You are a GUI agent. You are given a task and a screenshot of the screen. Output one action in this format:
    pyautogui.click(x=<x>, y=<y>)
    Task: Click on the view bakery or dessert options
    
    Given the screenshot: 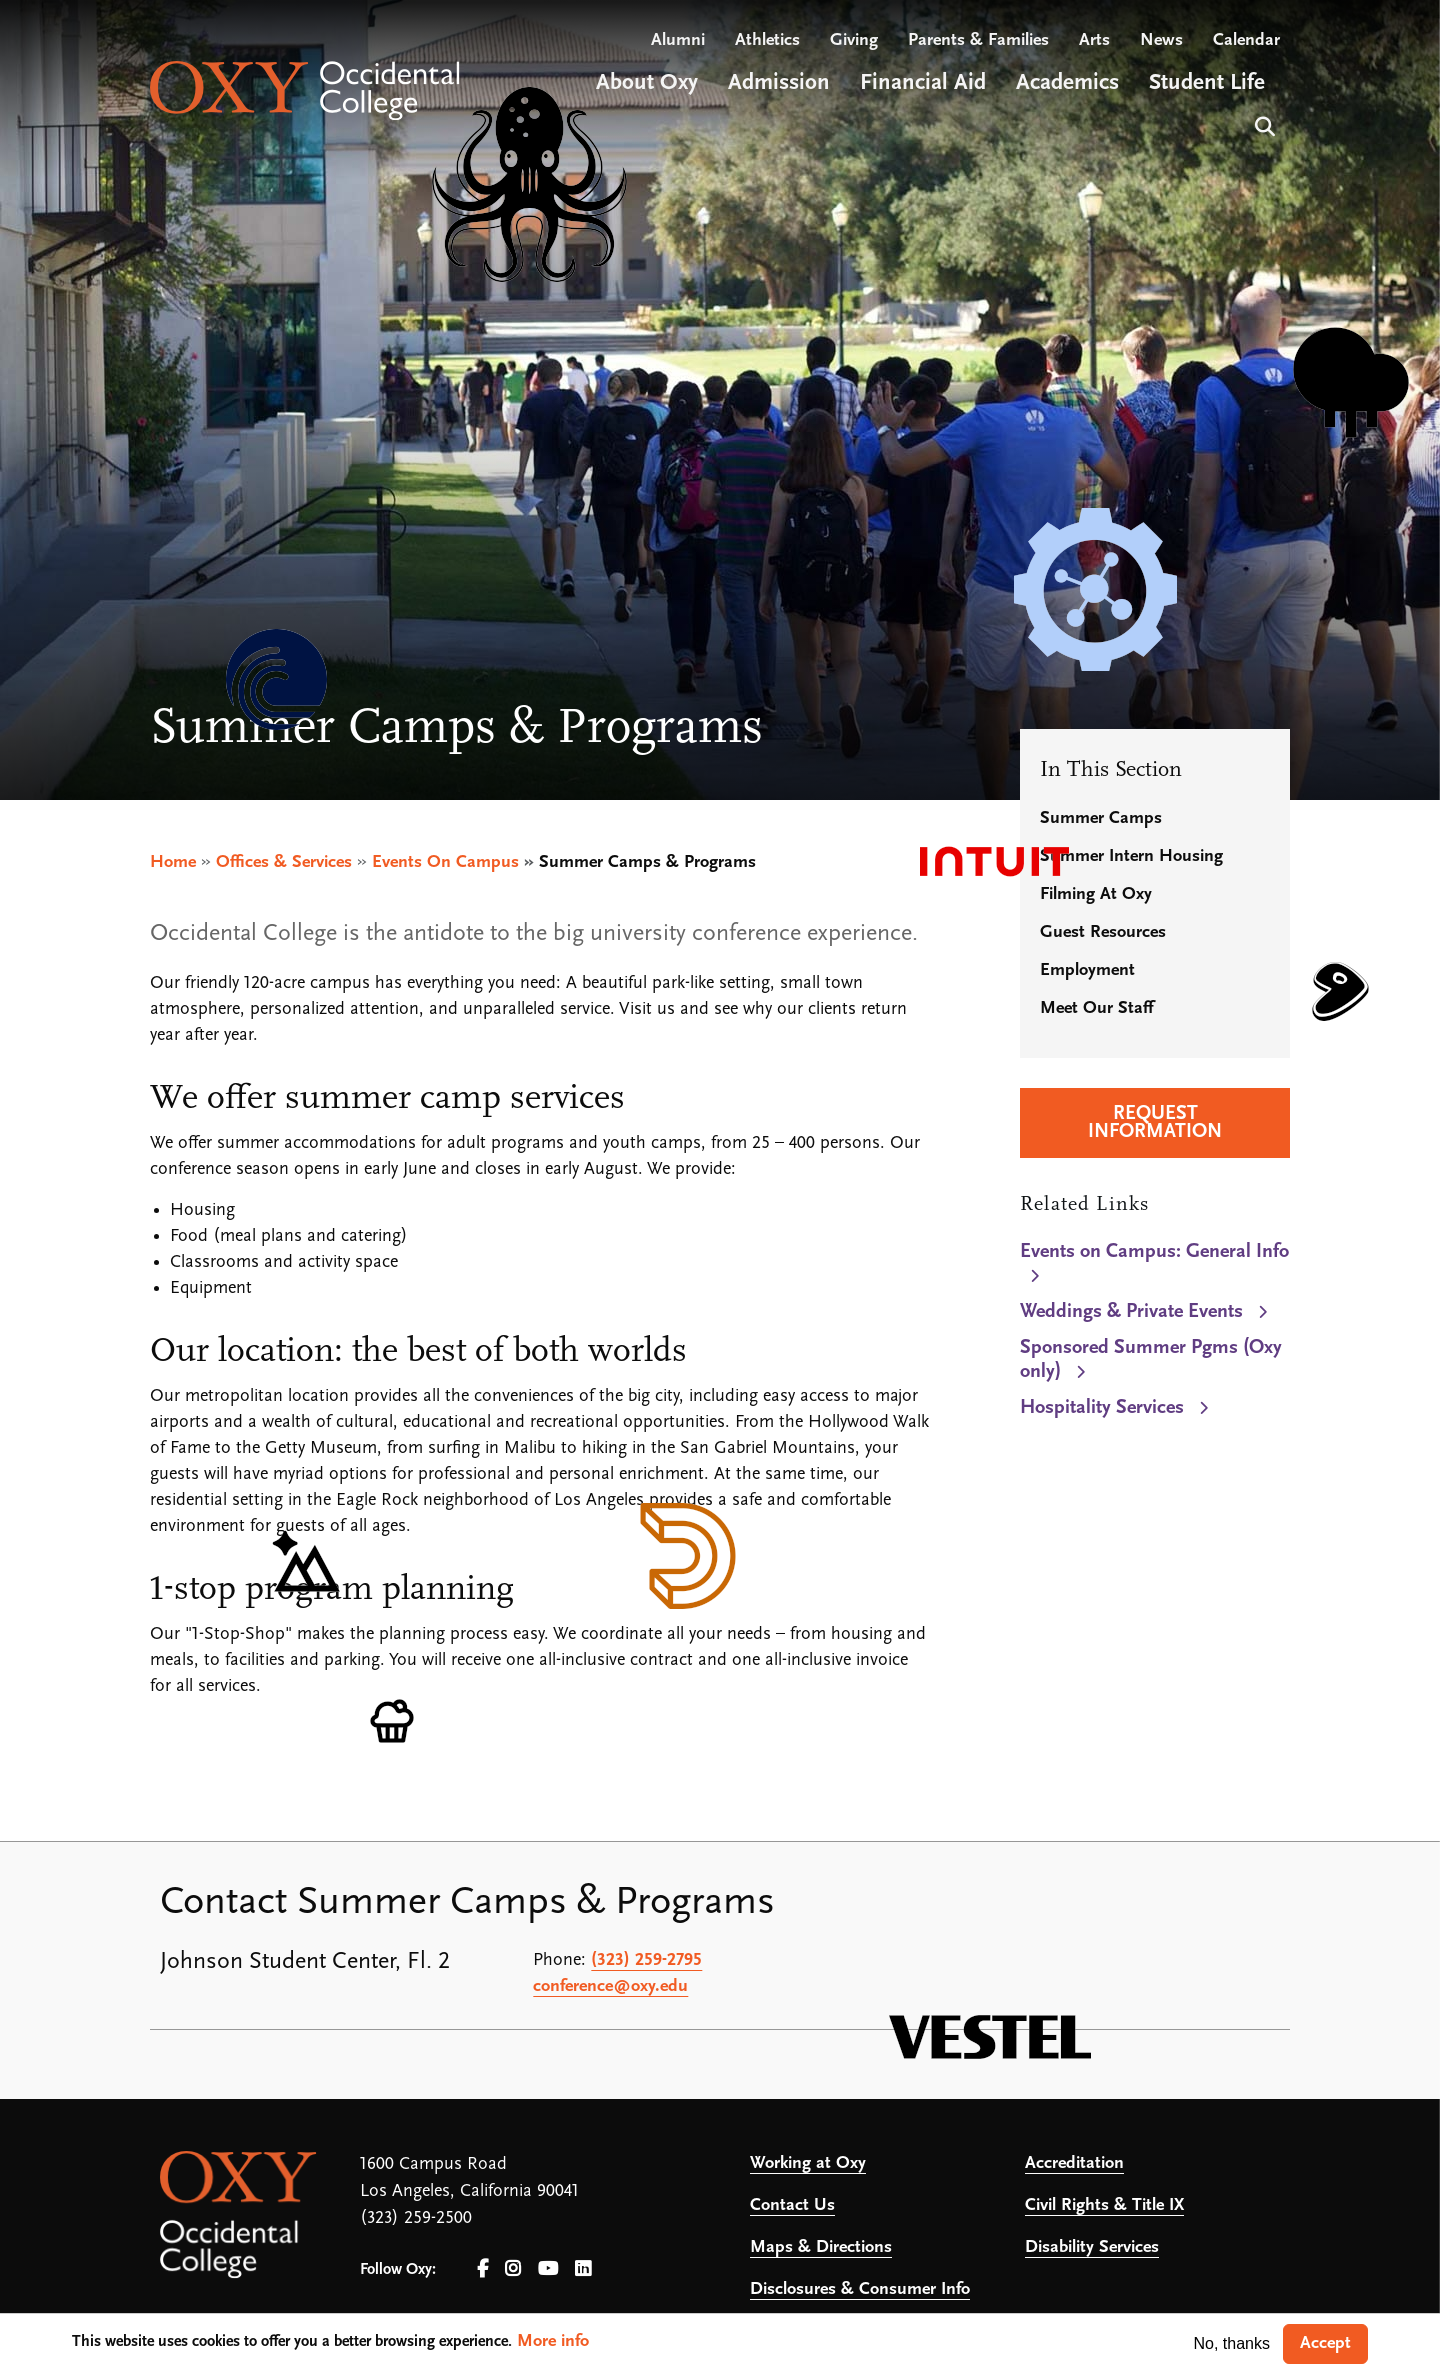 What is the action you would take?
    pyautogui.click(x=392, y=1721)
    